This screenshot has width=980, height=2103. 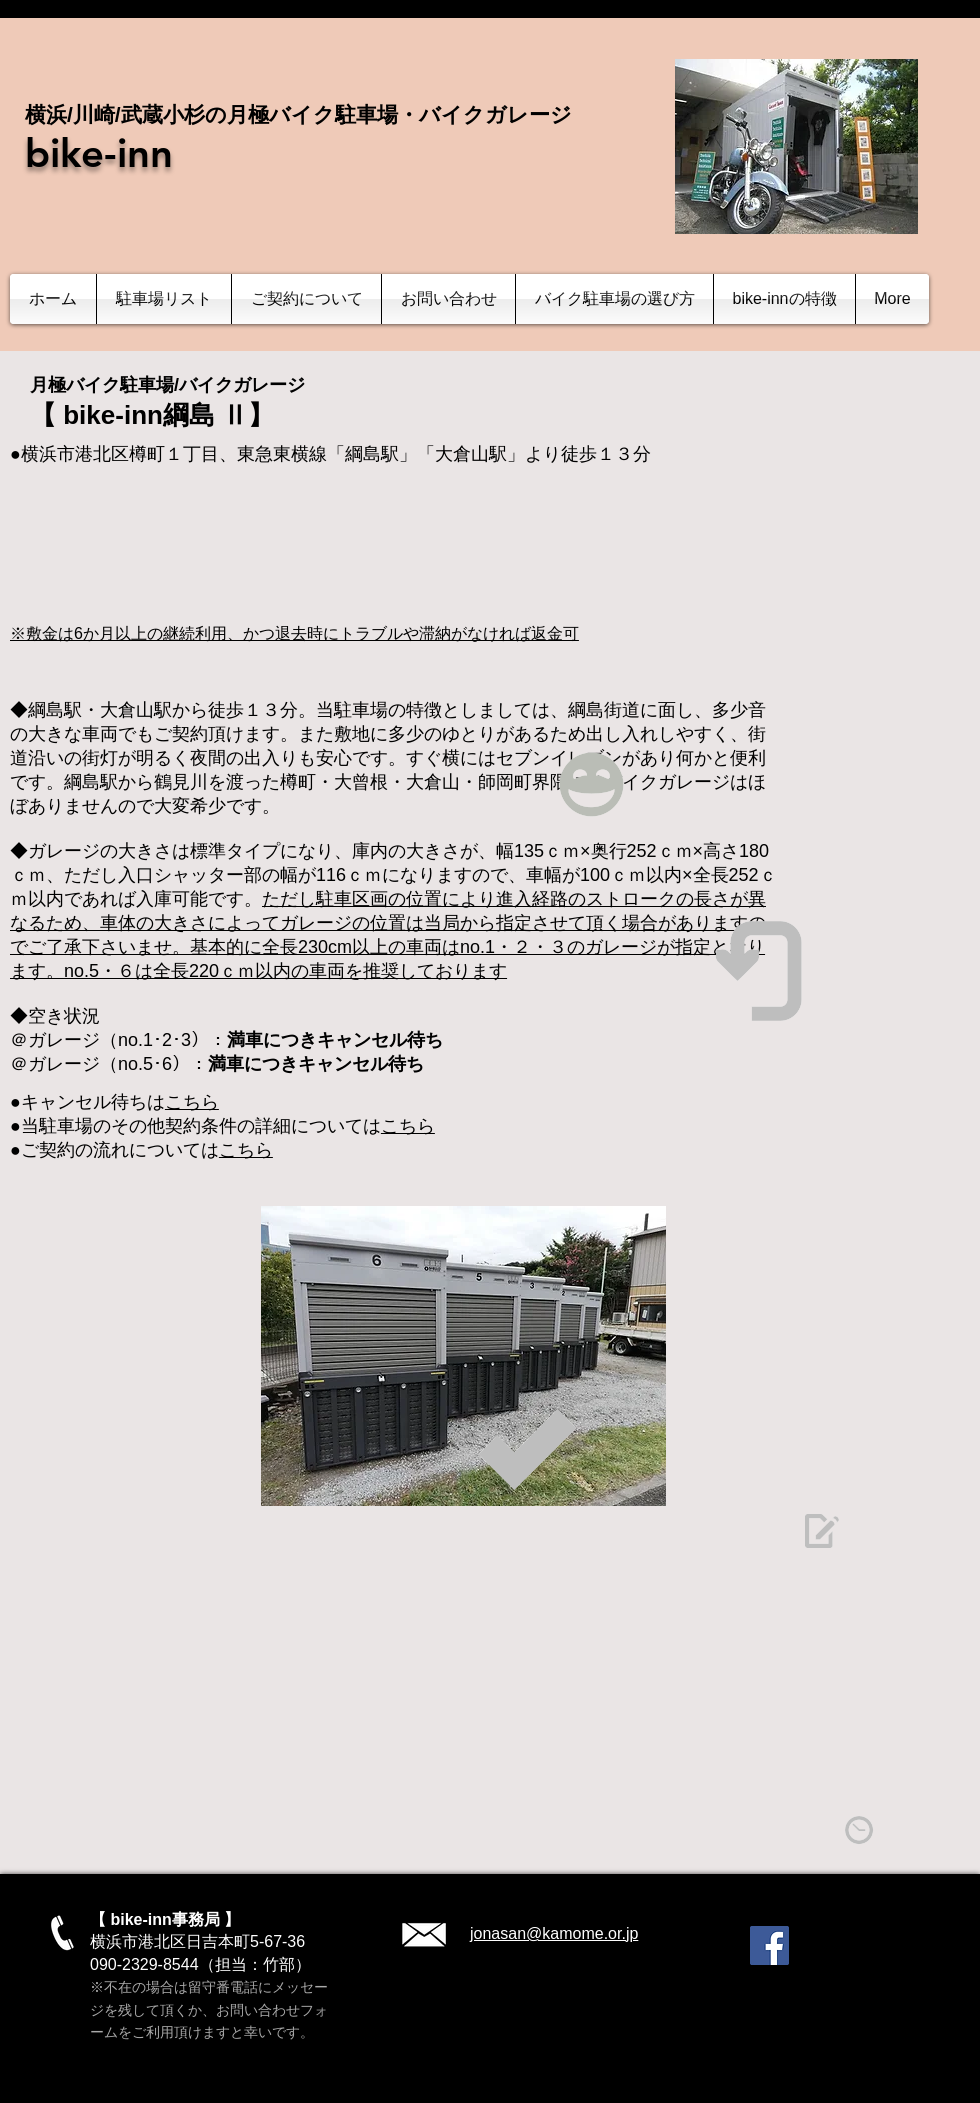 I want to click on indicates a completed or successful action, so click(x=523, y=1445).